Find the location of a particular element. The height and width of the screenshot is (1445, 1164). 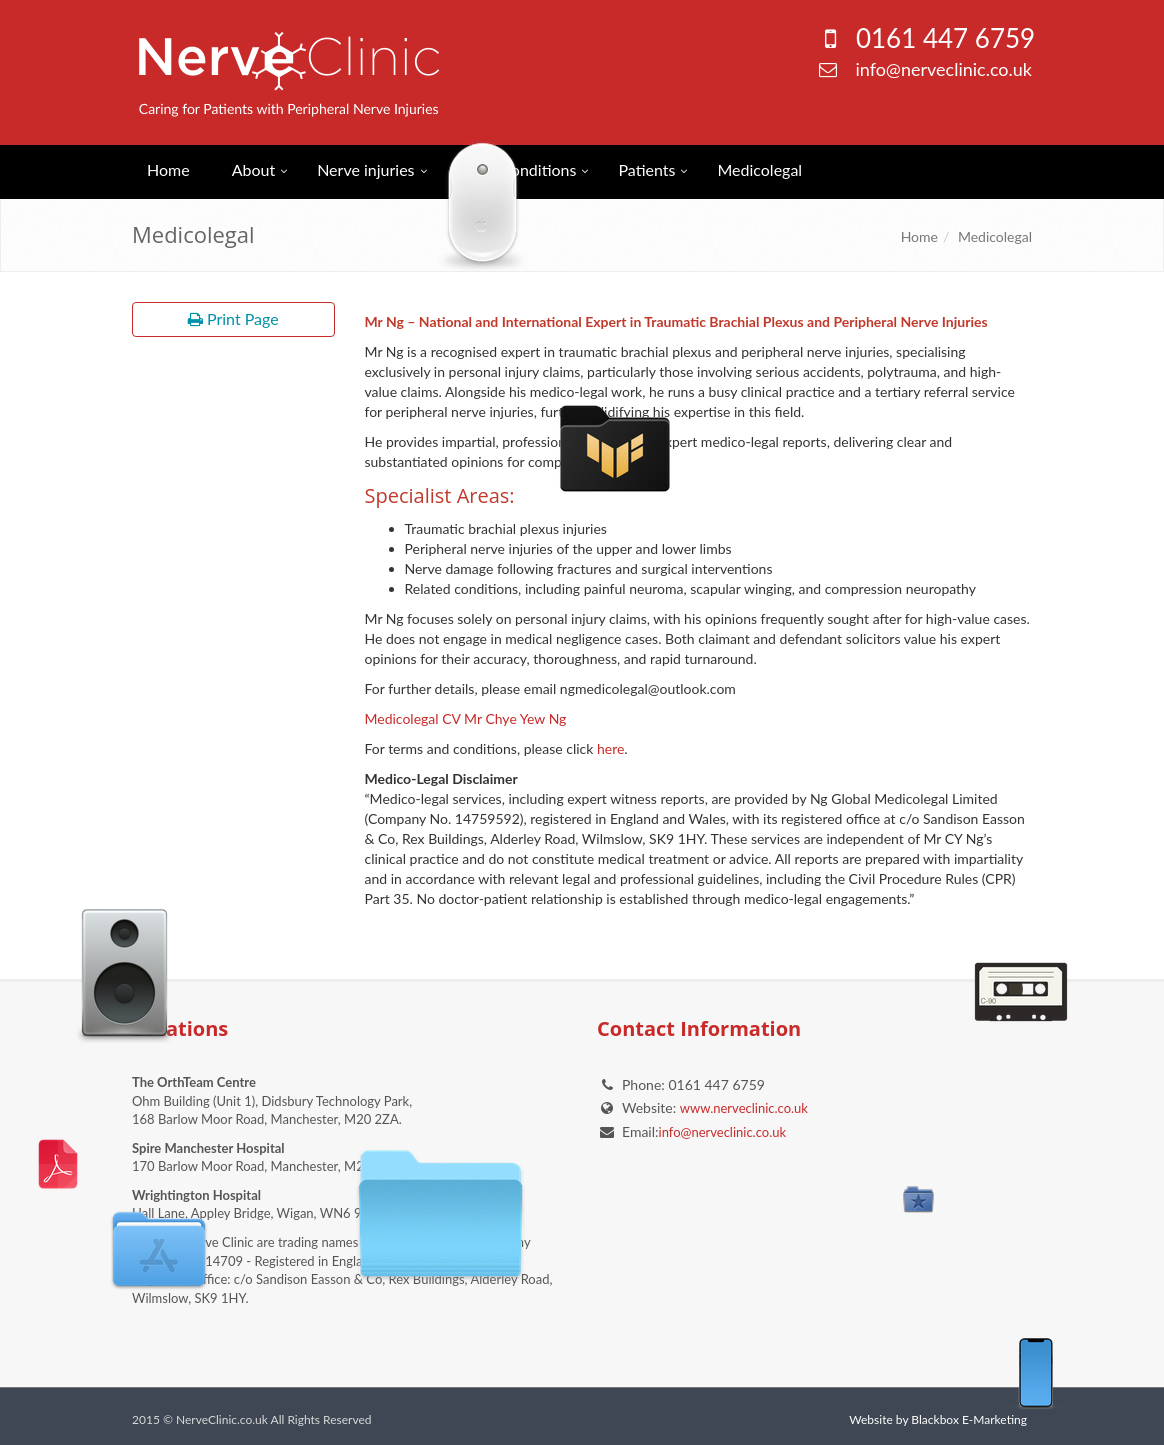

access sound or audio settings is located at coordinates (124, 972).